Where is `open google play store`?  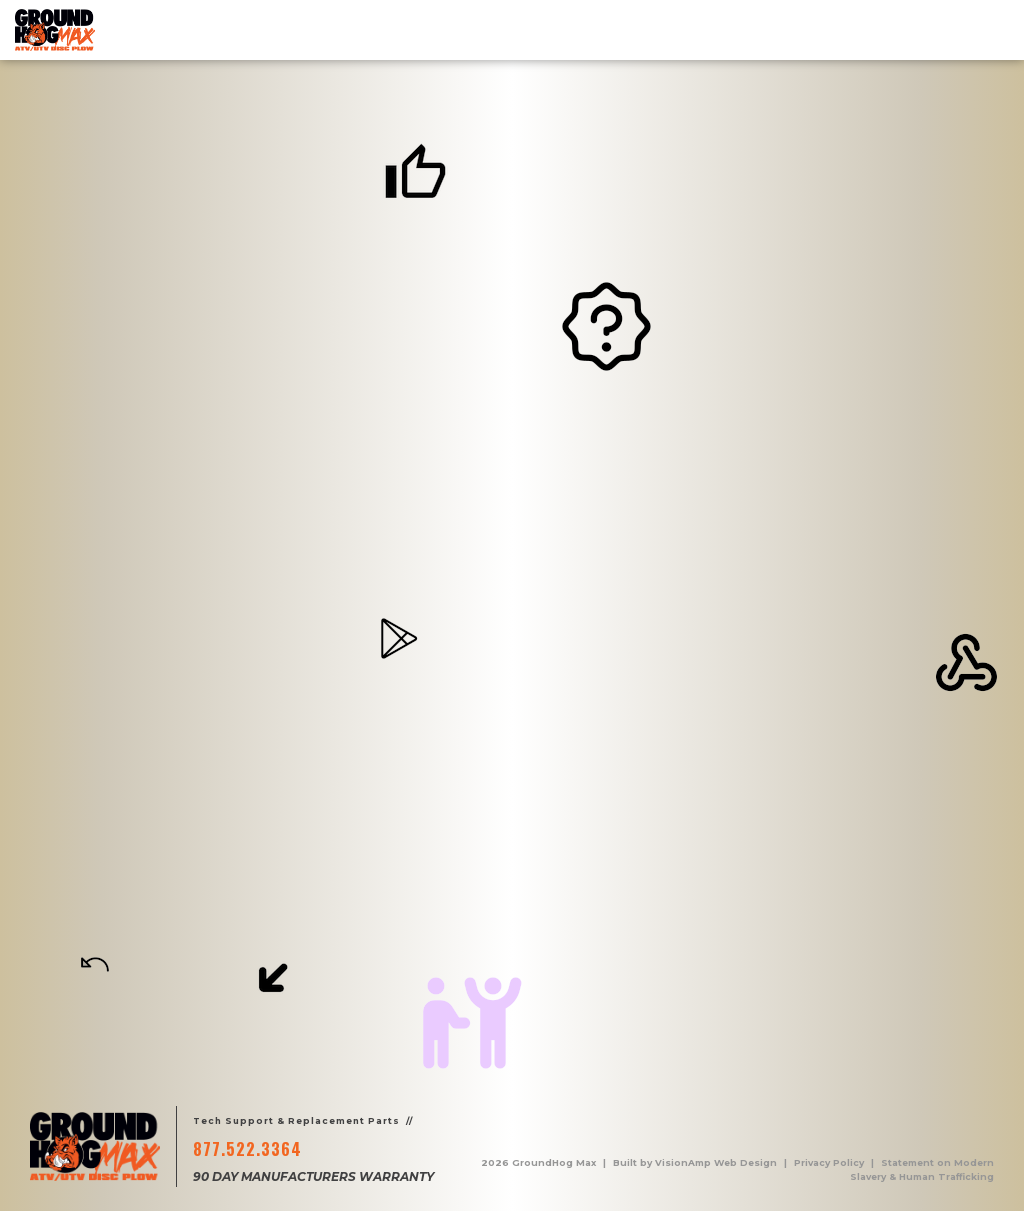 open google play store is located at coordinates (395, 638).